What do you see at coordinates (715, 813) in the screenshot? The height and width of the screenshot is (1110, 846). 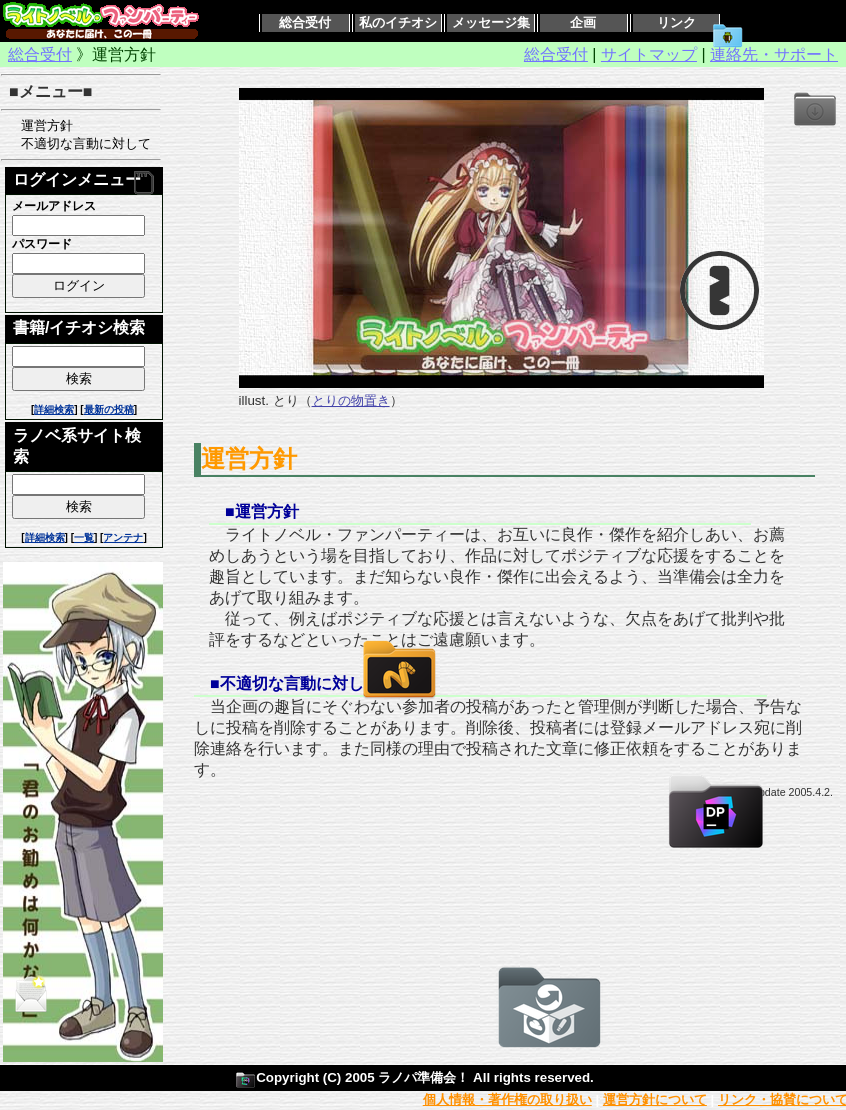 I see `open folder containing JetBrains dotPeek projects` at bounding box center [715, 813].